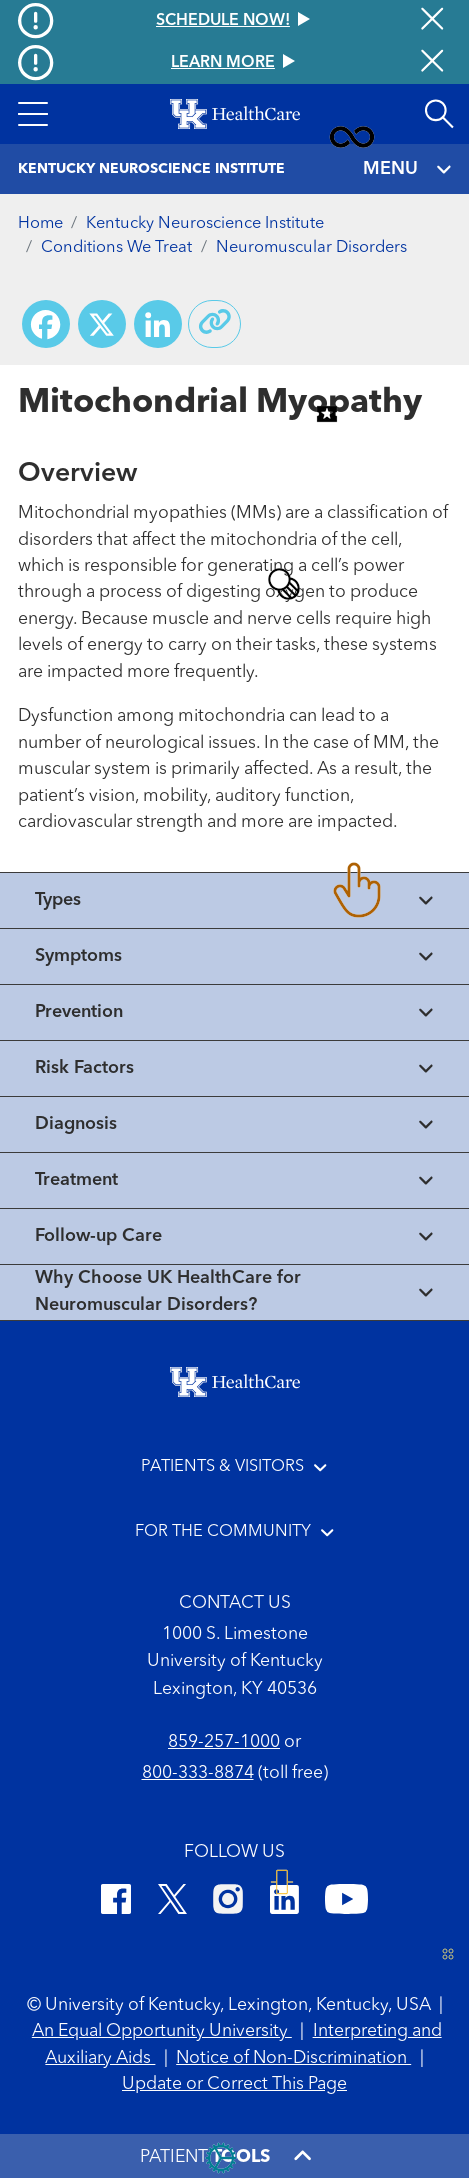 The image size is (469, 2178). I want to click on toggle infinite loop or repeat mode, so click(352, 137).